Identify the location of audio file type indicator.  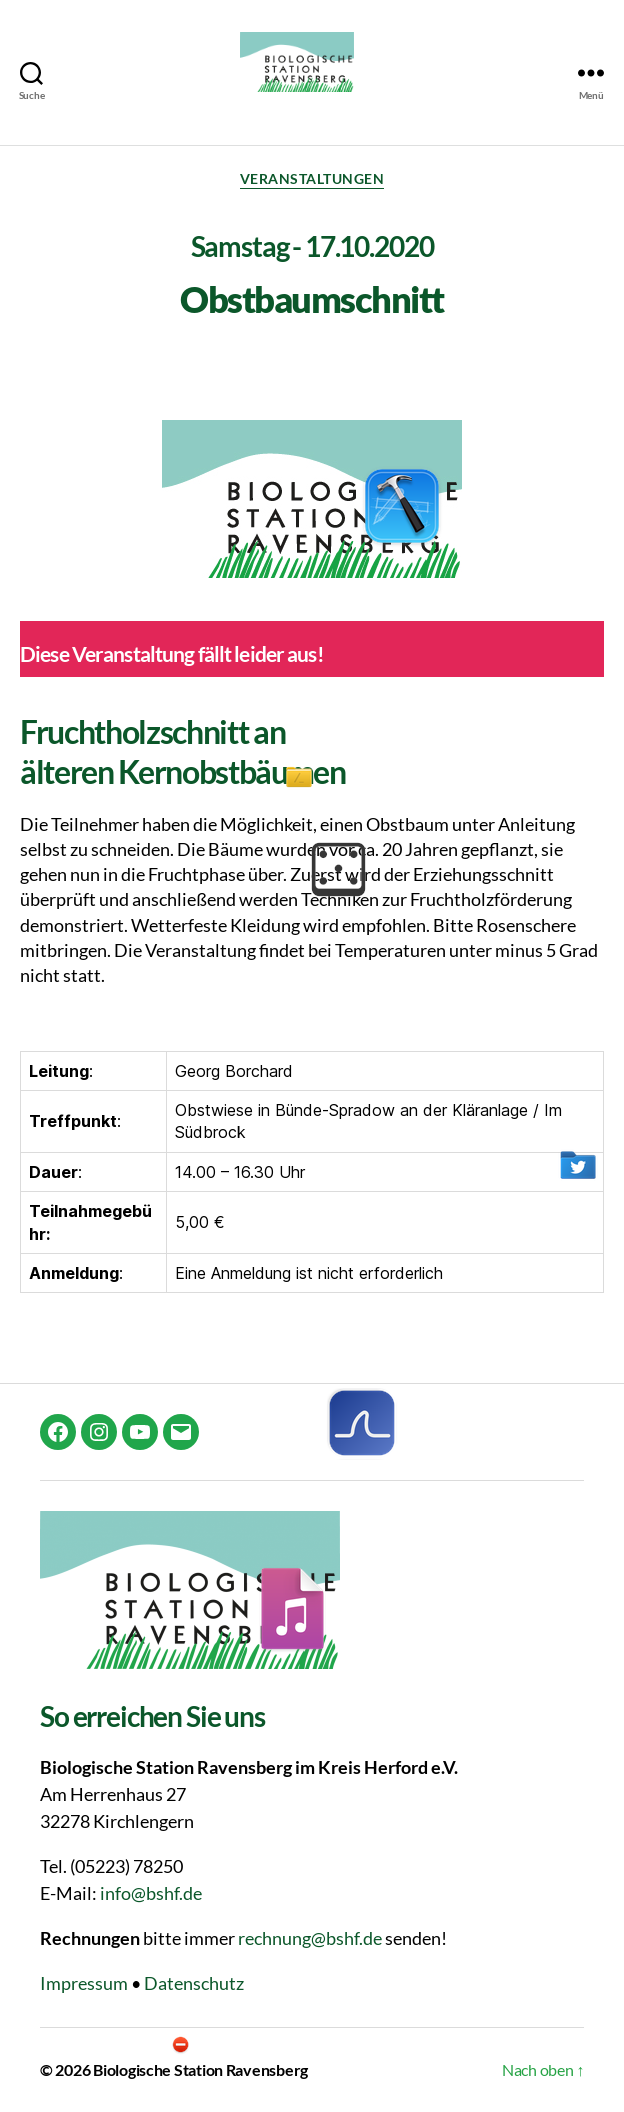
(292, 1608).